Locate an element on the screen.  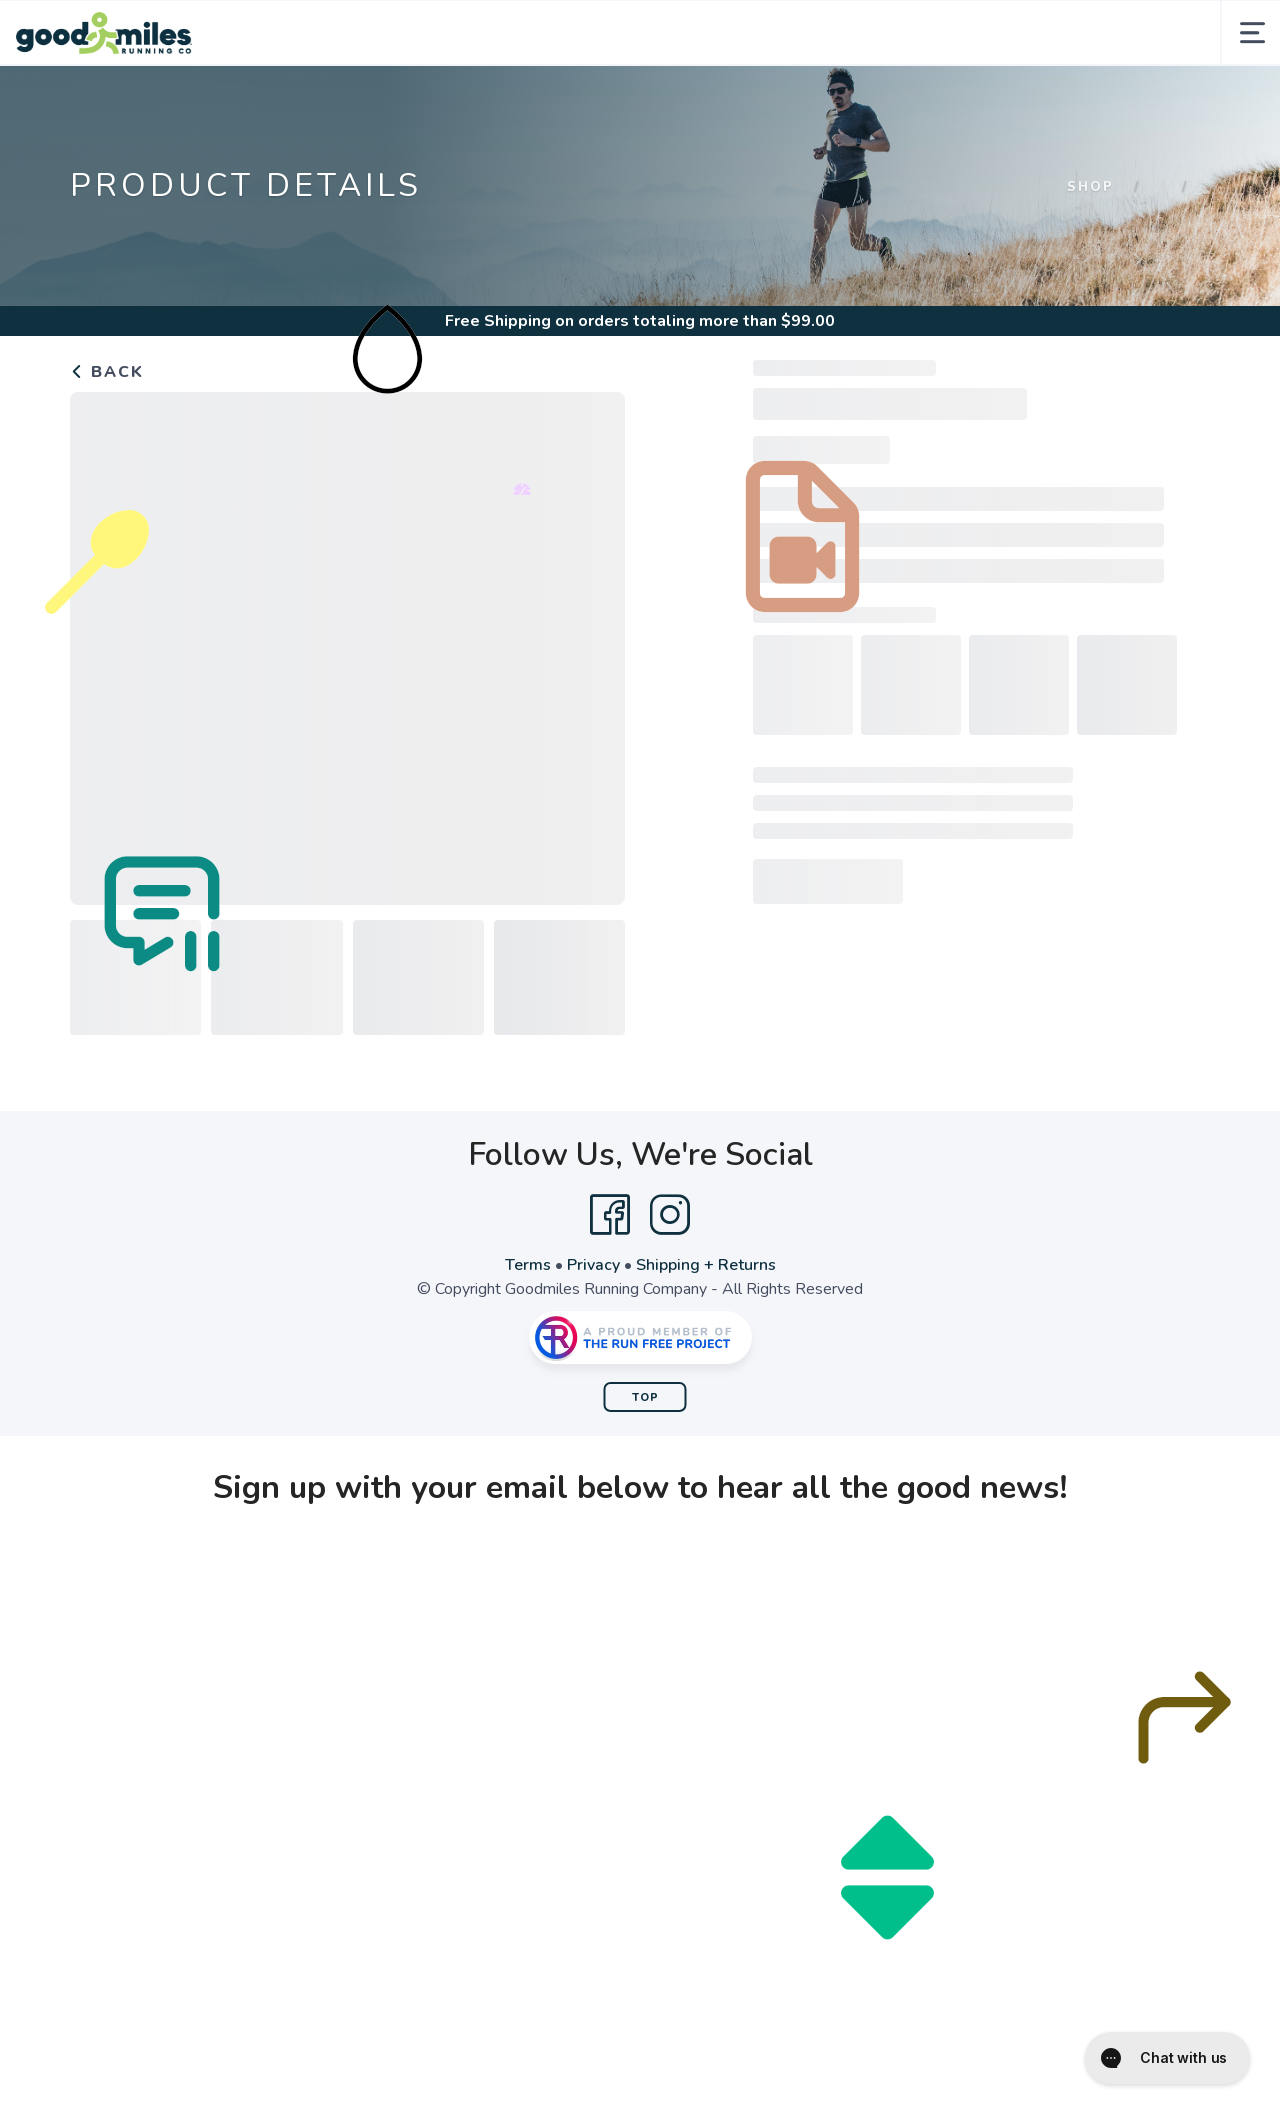
access food or dining settings is located at coordinates (97, 562).